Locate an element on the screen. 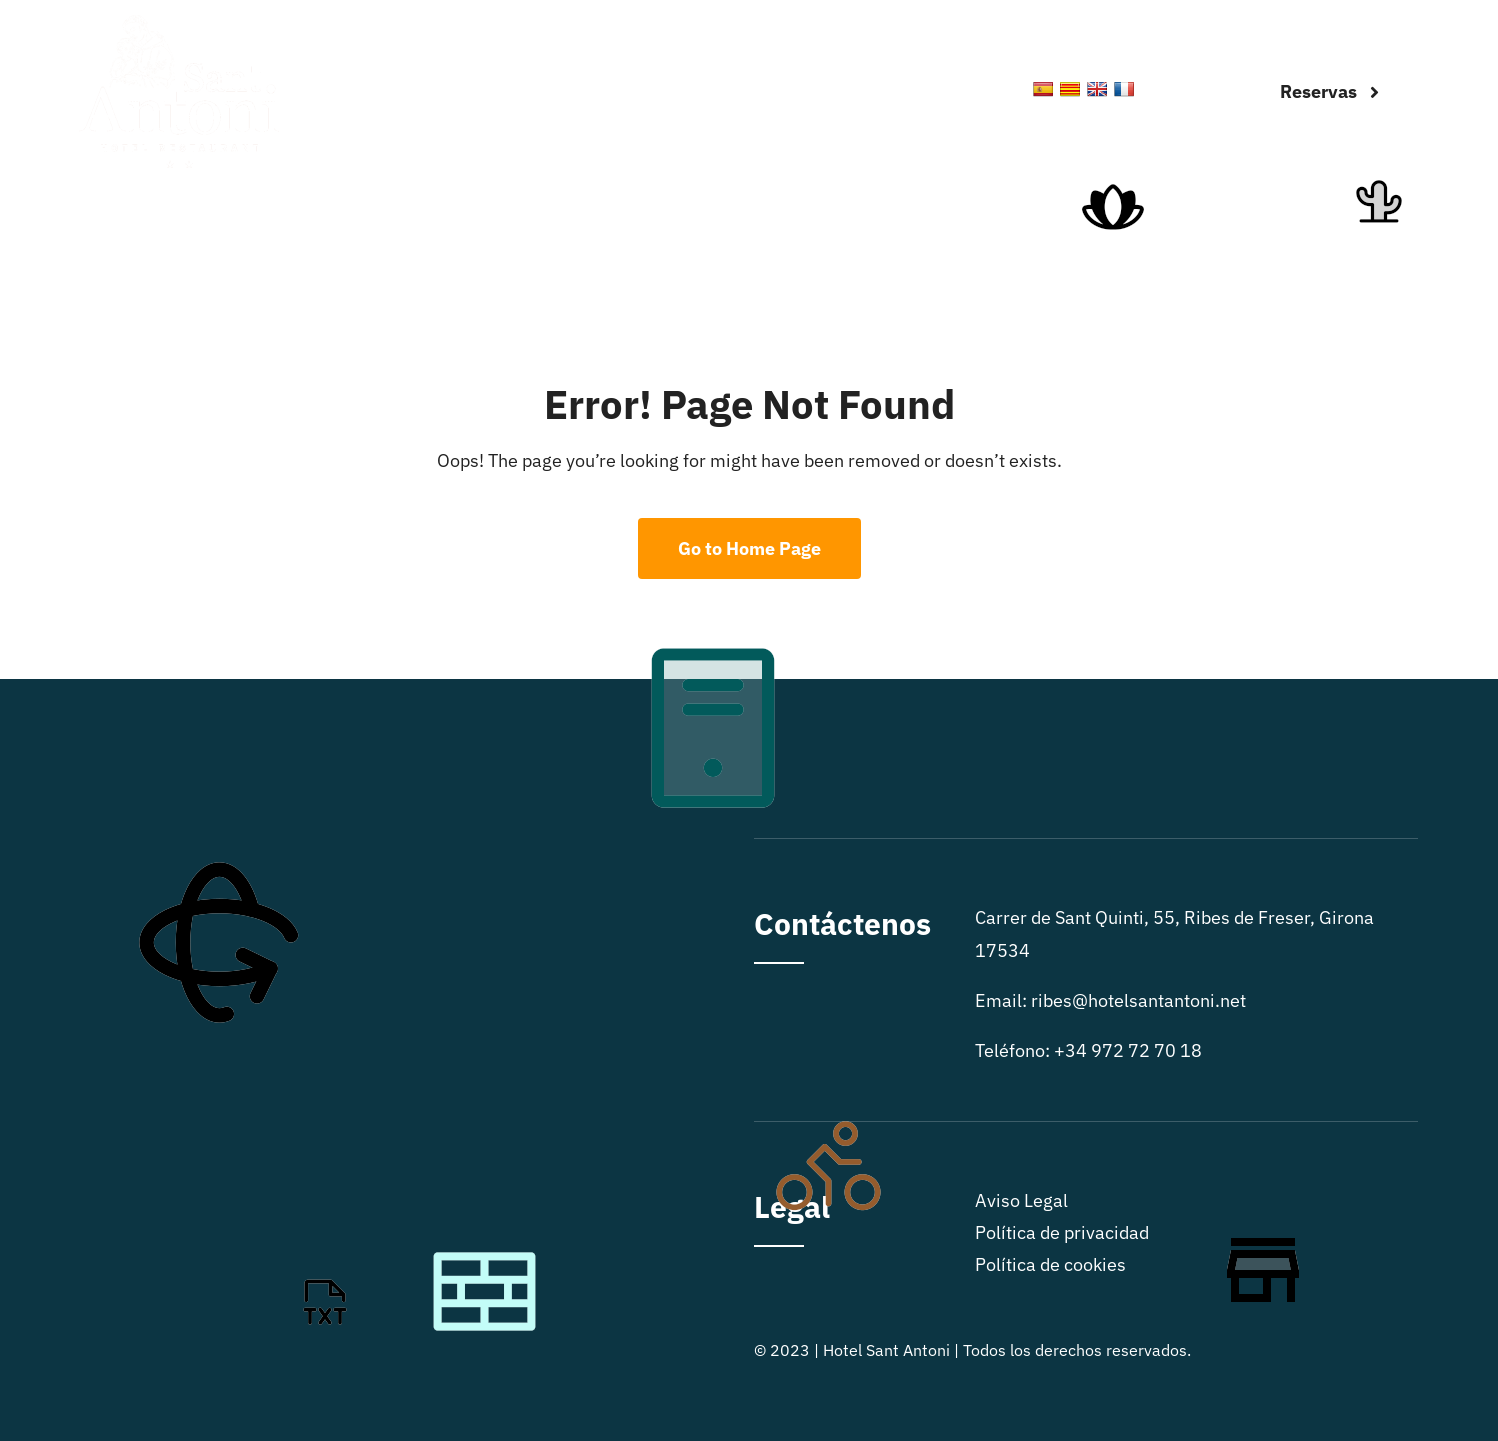 Image resolution: width=1498 pixels, height=1441 pixels. rotate object in 3D space is located at coordinates (219, 942).